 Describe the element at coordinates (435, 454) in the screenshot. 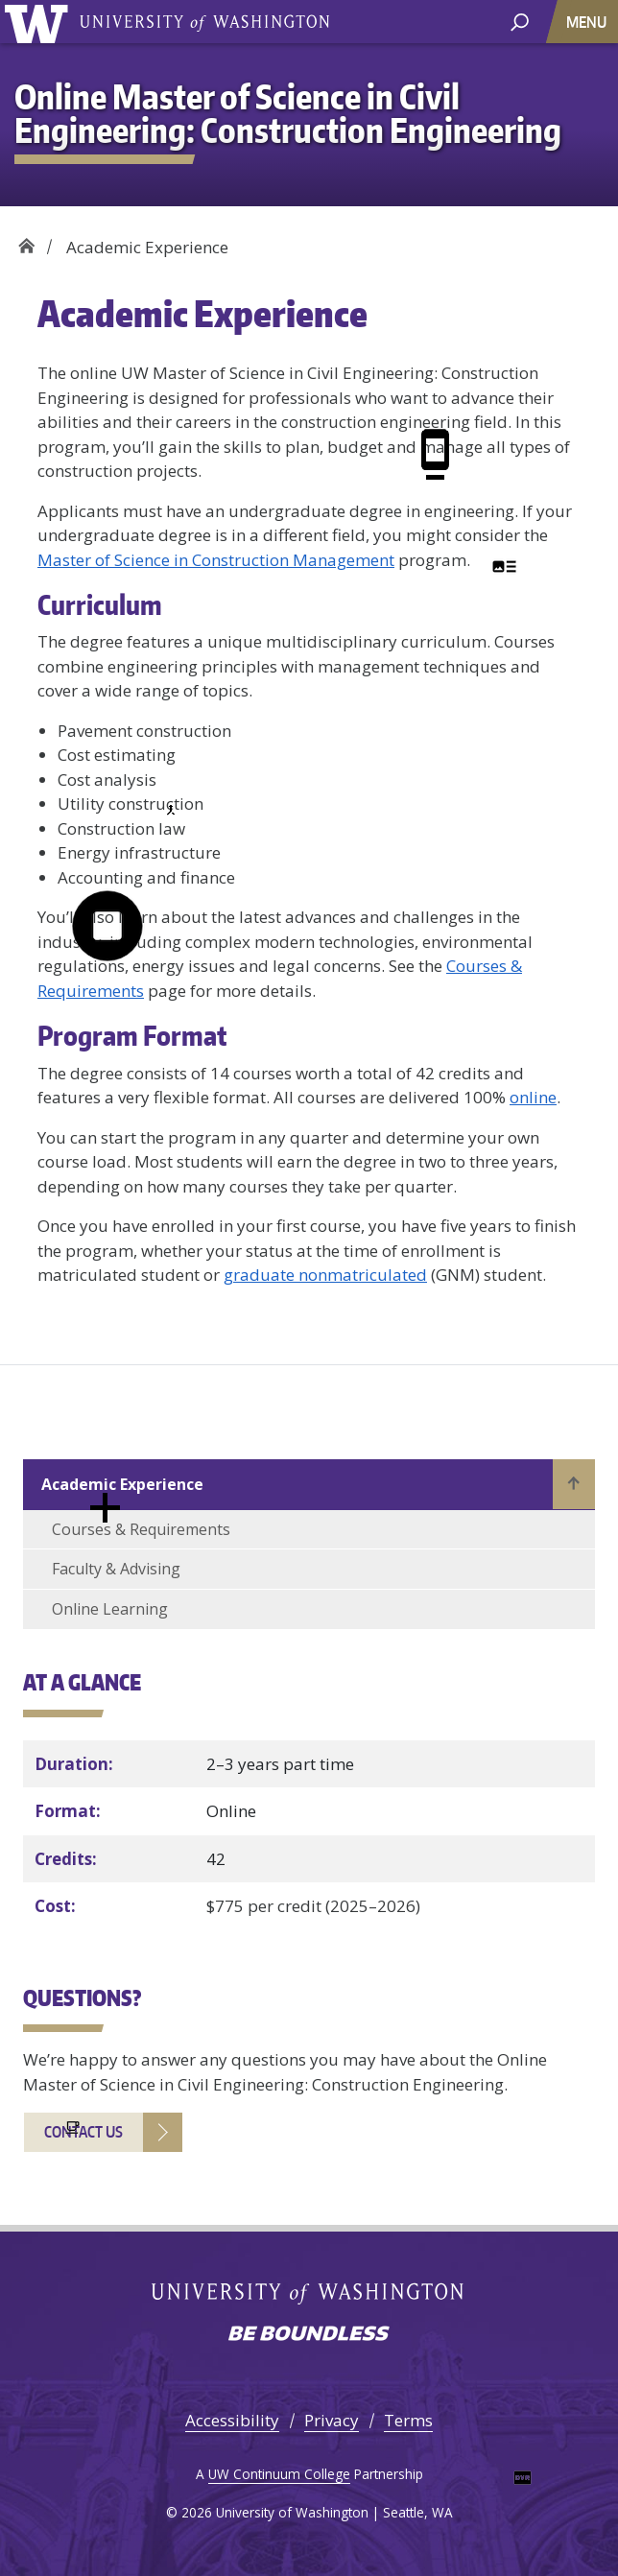

I see `dock your device to a charging station` at that location.